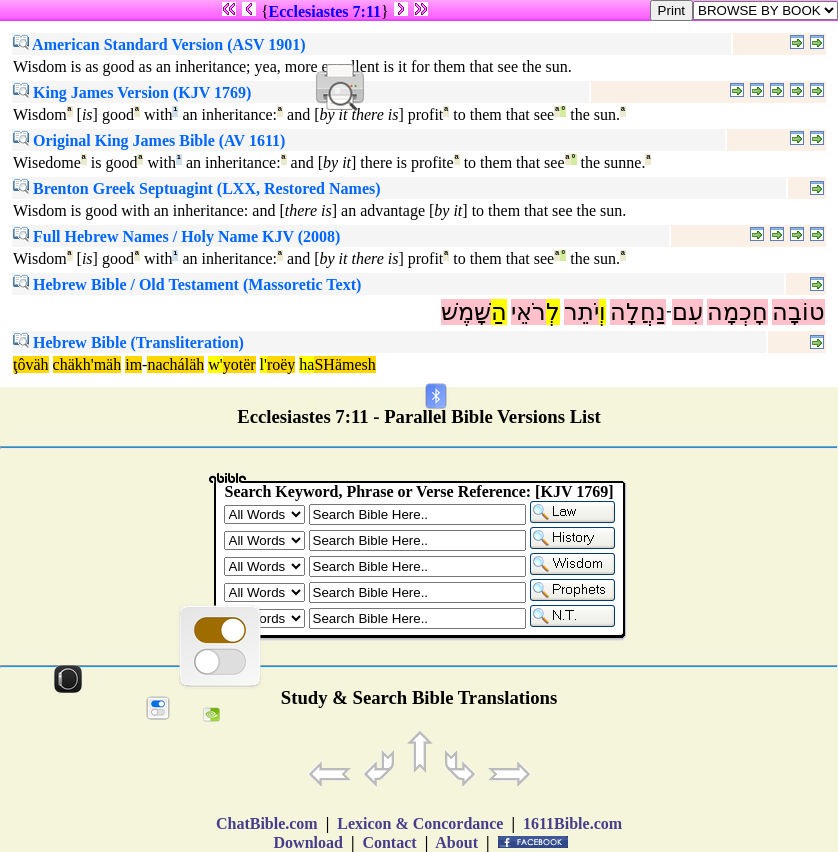 Image resolution: width=838 pixels, height=852 pixels. I want to click on open gnome tweaks to customize desktop settings, so click(220, 646).